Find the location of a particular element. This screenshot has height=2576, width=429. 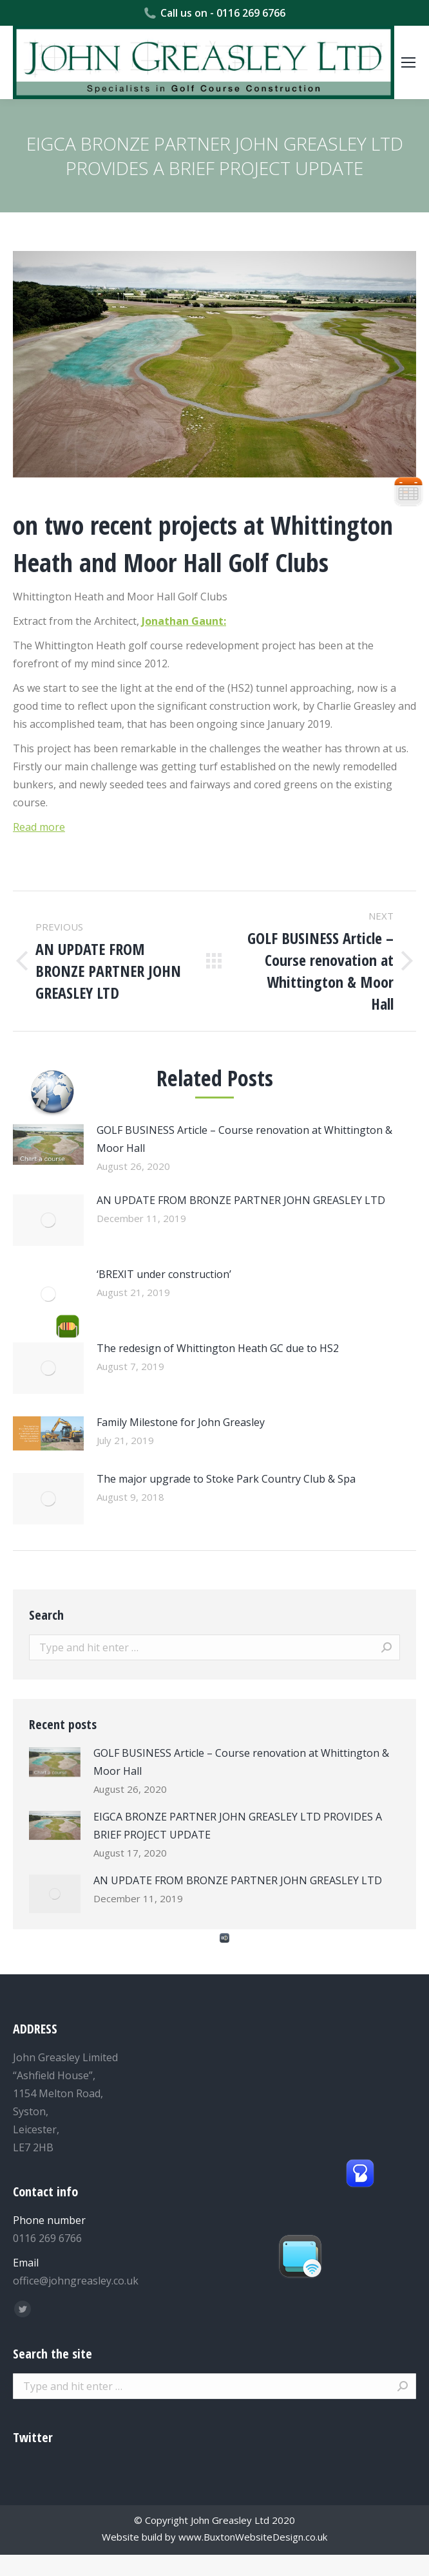

open beeper messaging app is located at coordinates (360, 2173).